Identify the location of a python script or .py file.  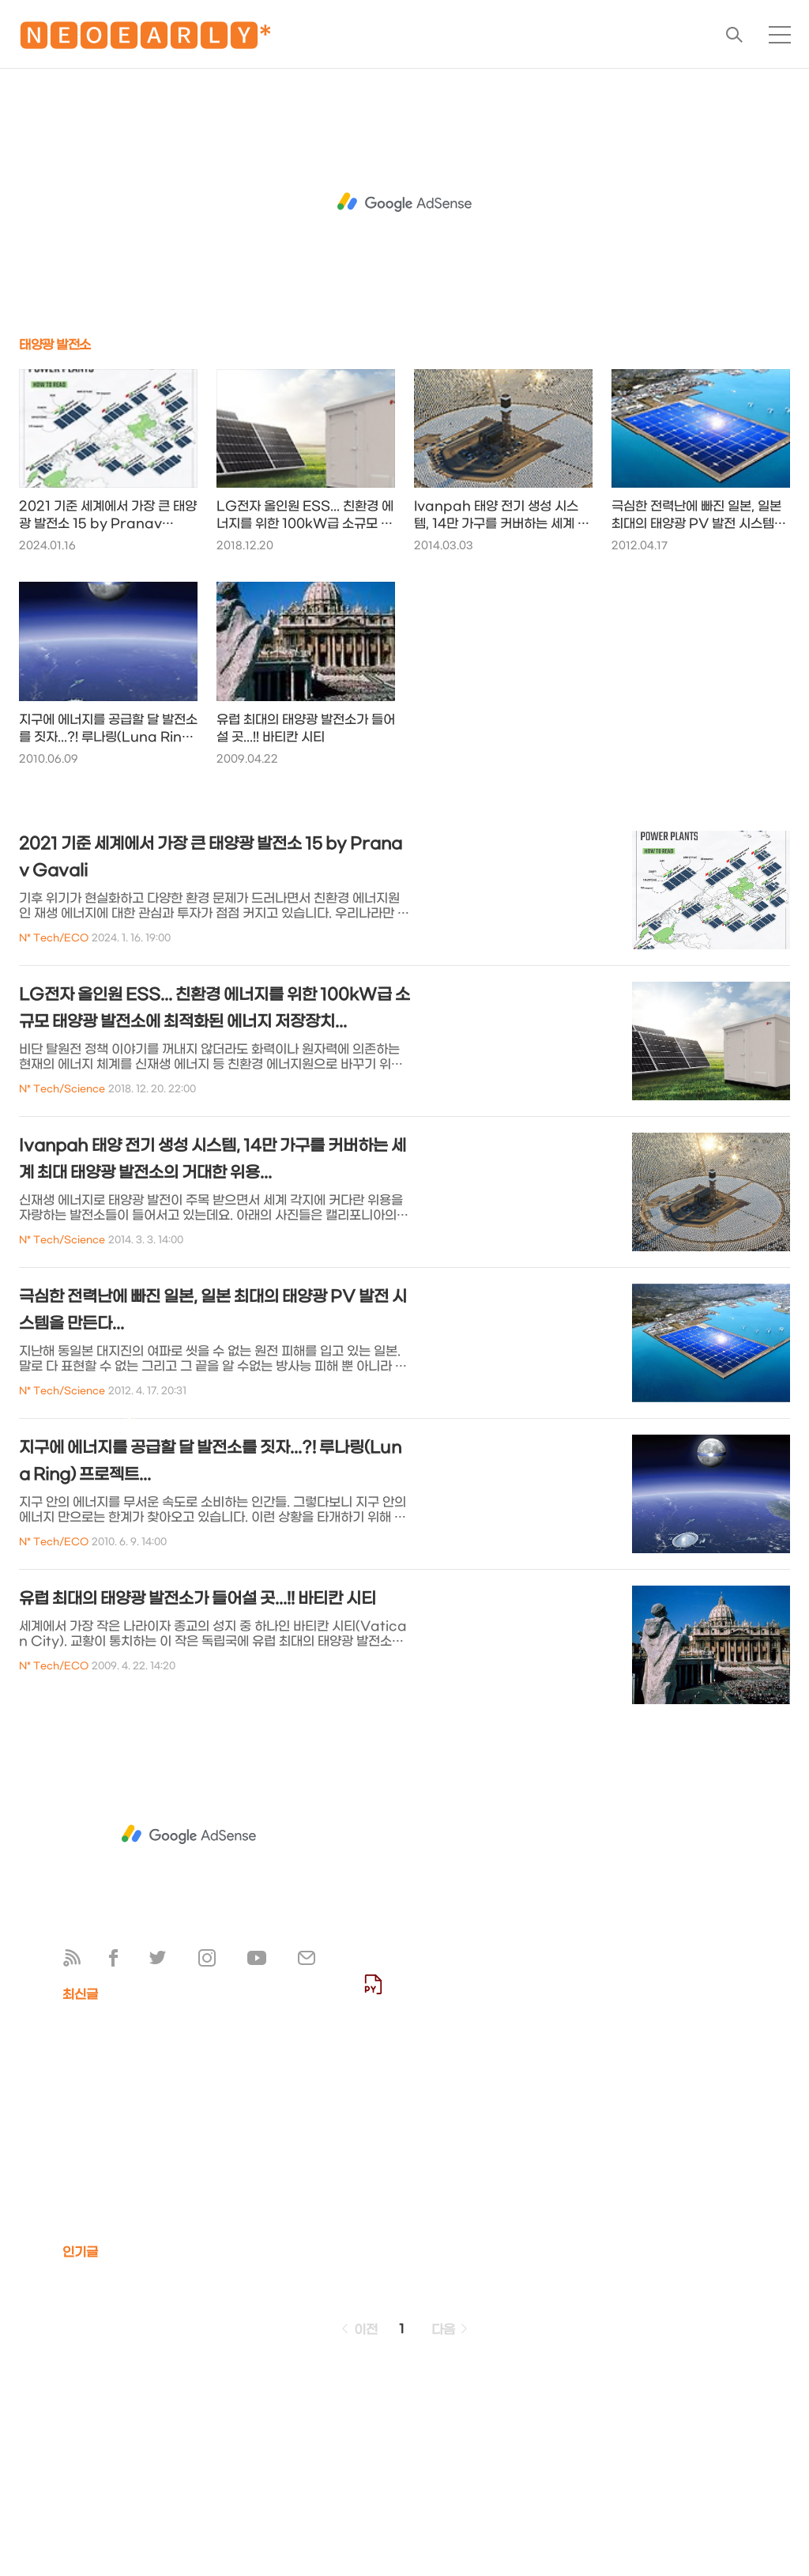
(373, 1984).